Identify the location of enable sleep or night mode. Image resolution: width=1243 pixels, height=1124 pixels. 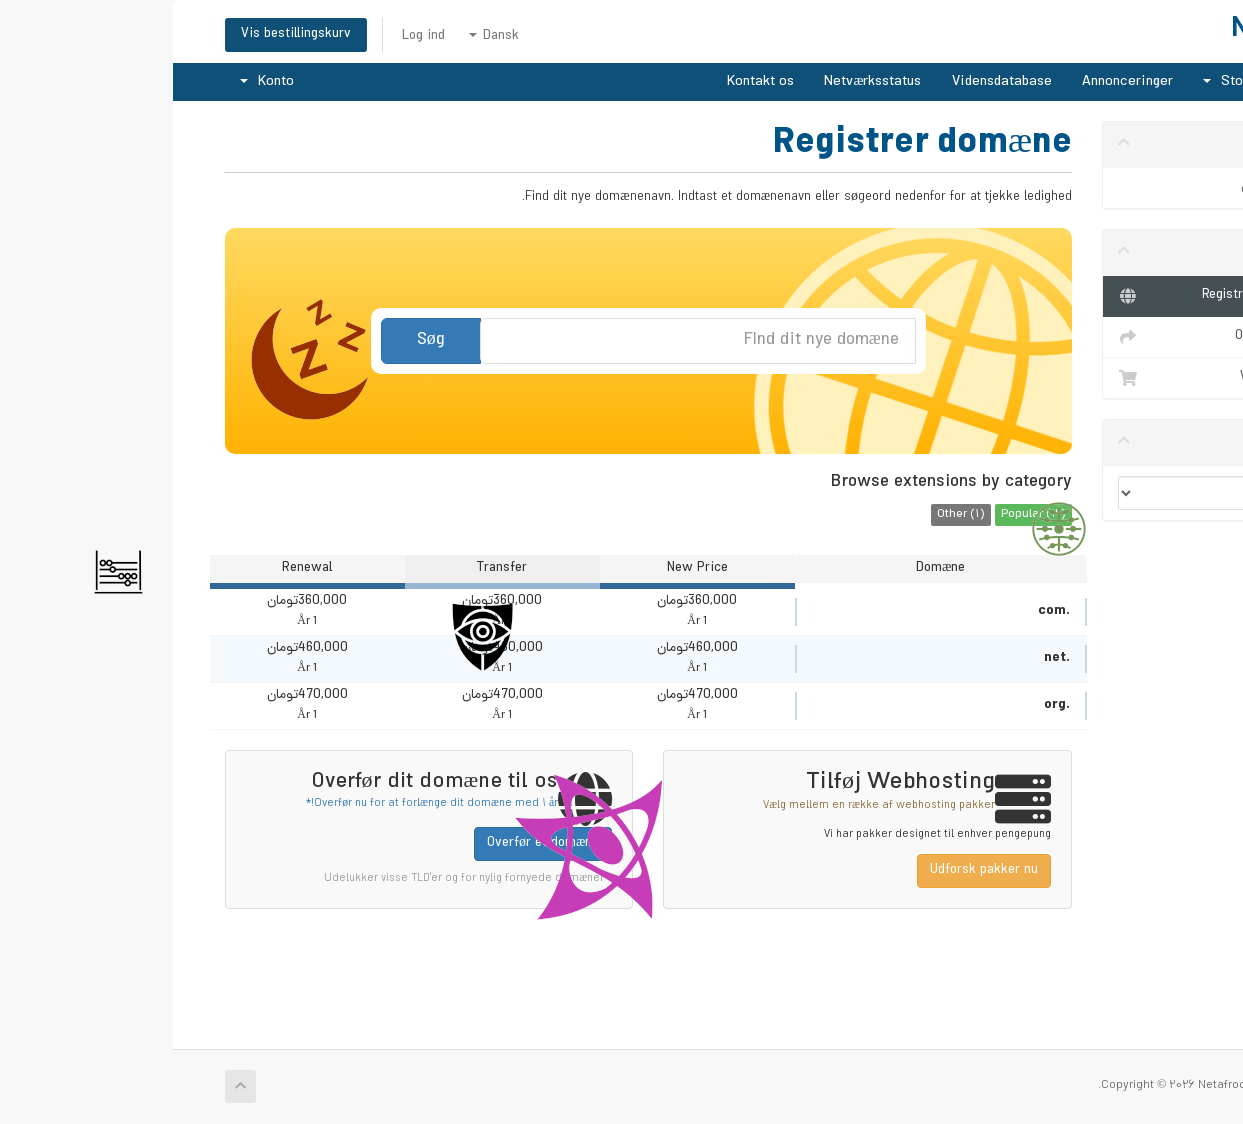
(311, 360).